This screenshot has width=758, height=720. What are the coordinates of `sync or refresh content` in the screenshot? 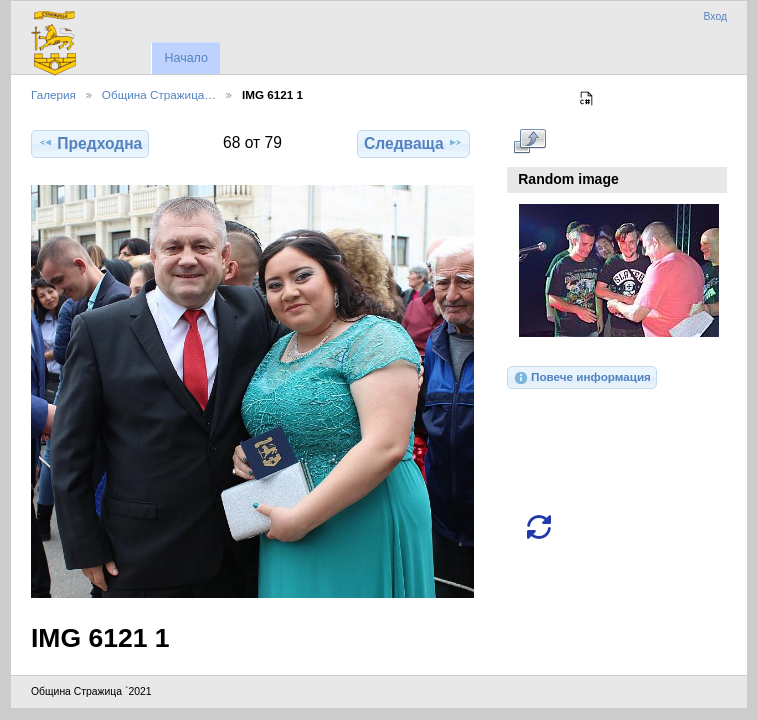 It's located at (539, 527).